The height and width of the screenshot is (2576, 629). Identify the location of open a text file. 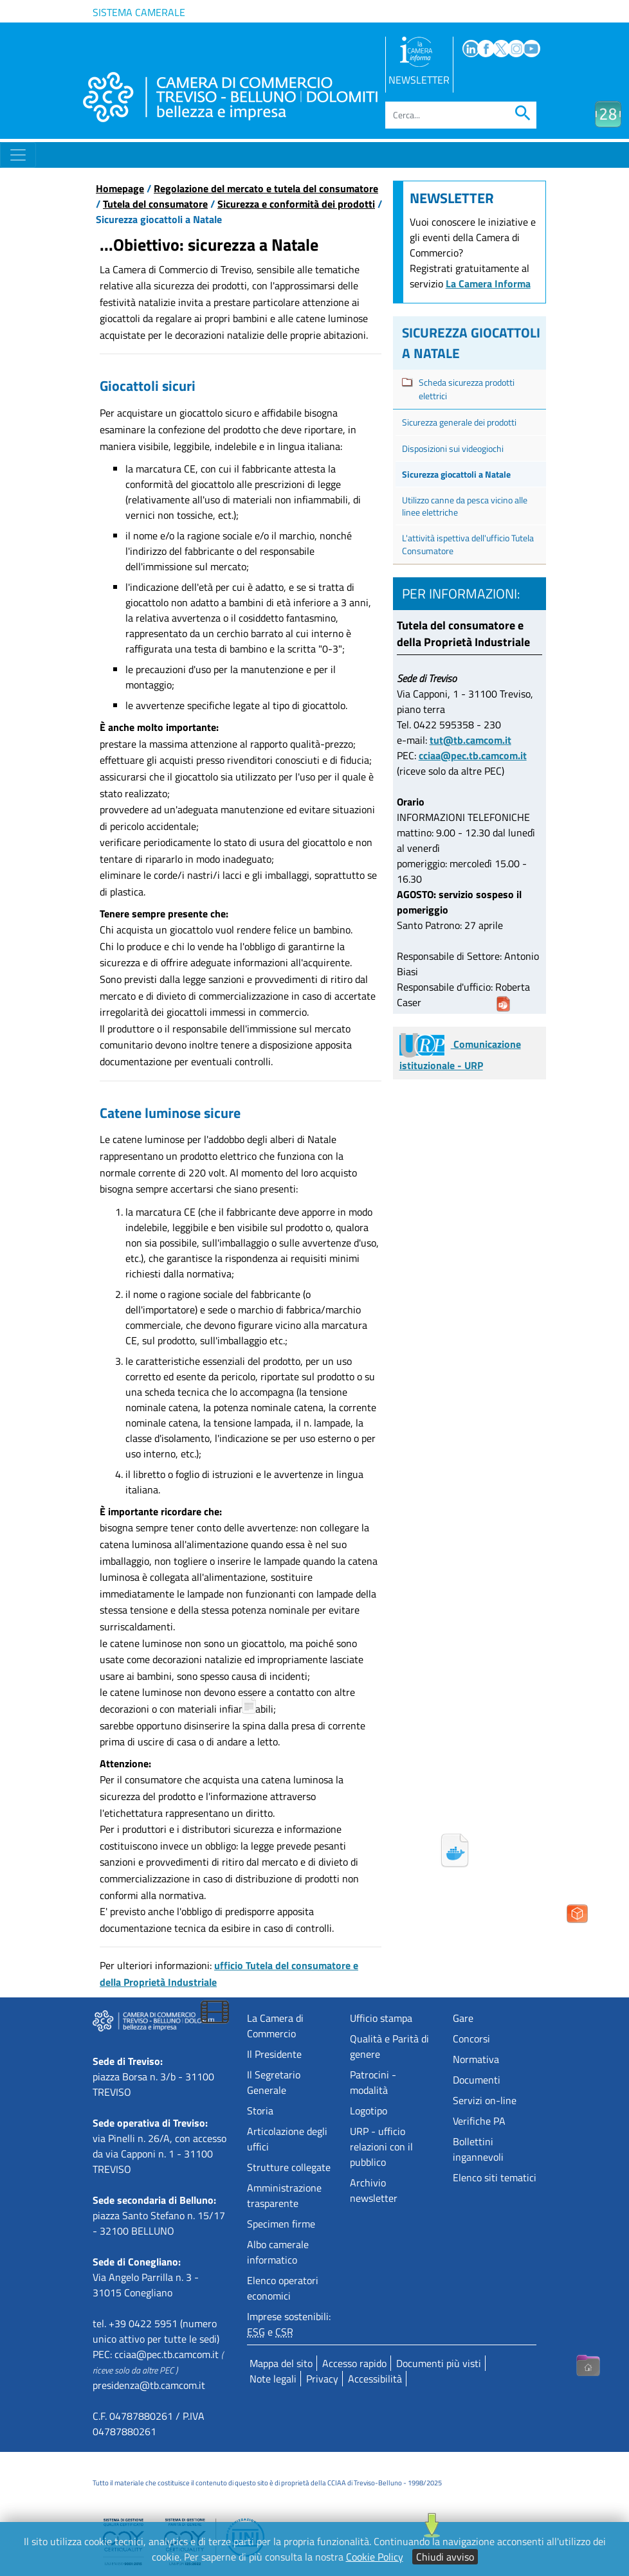
(249, 1705).